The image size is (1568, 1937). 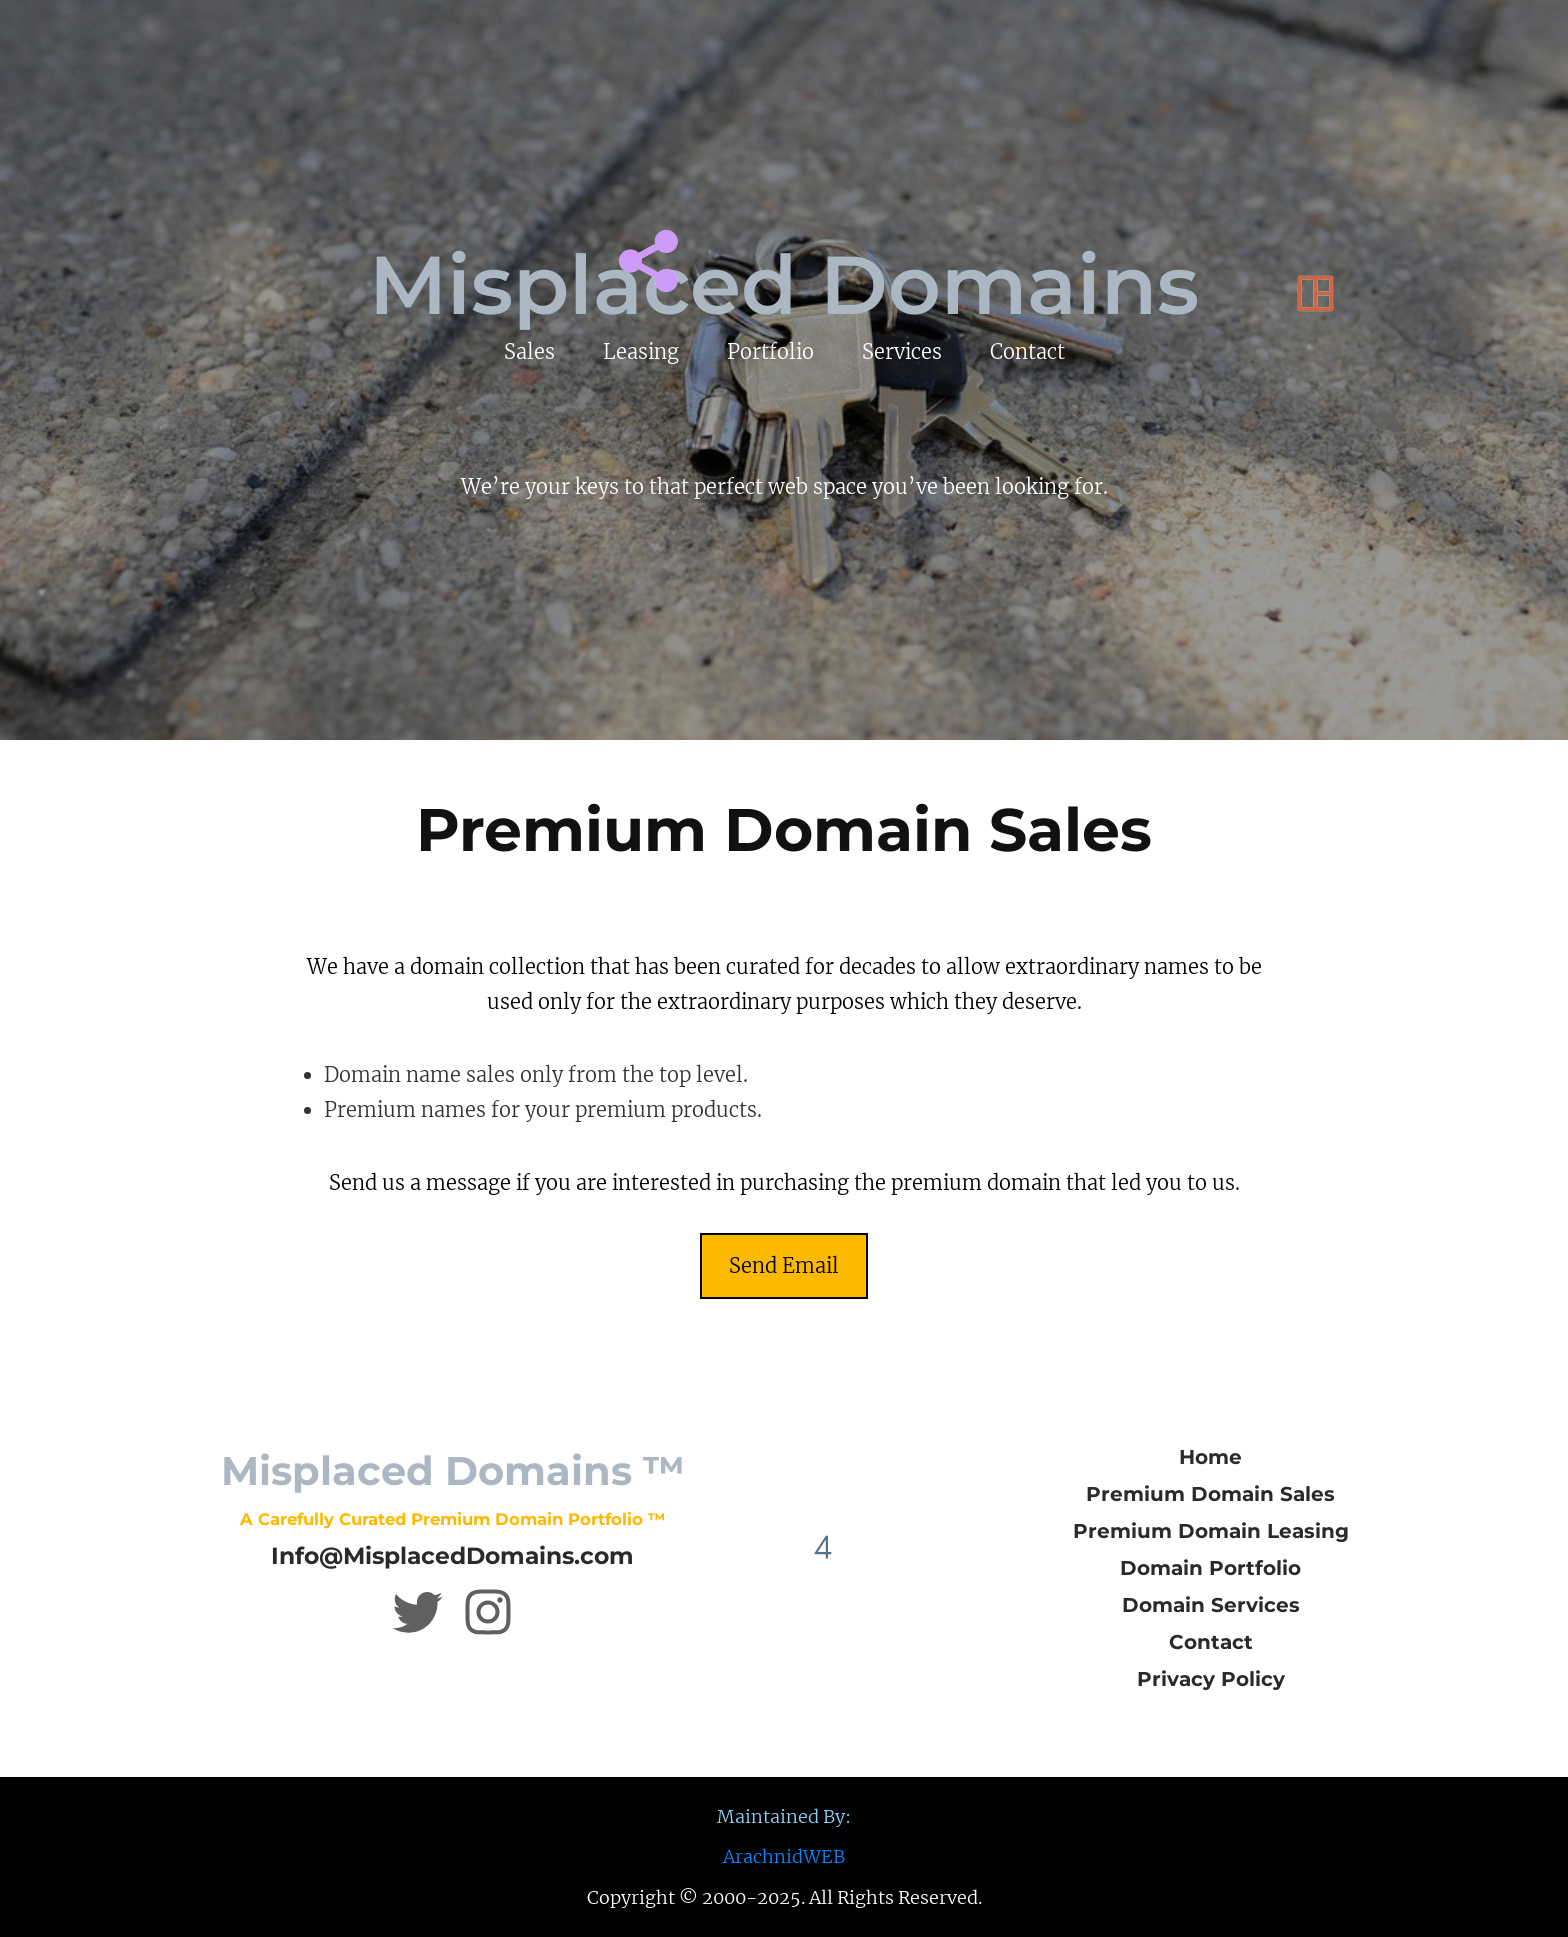 What do you see at coordinates (1315, 293) in the screenshot?
I see `switch to grid layout view` at bounding box center [1315, 293].